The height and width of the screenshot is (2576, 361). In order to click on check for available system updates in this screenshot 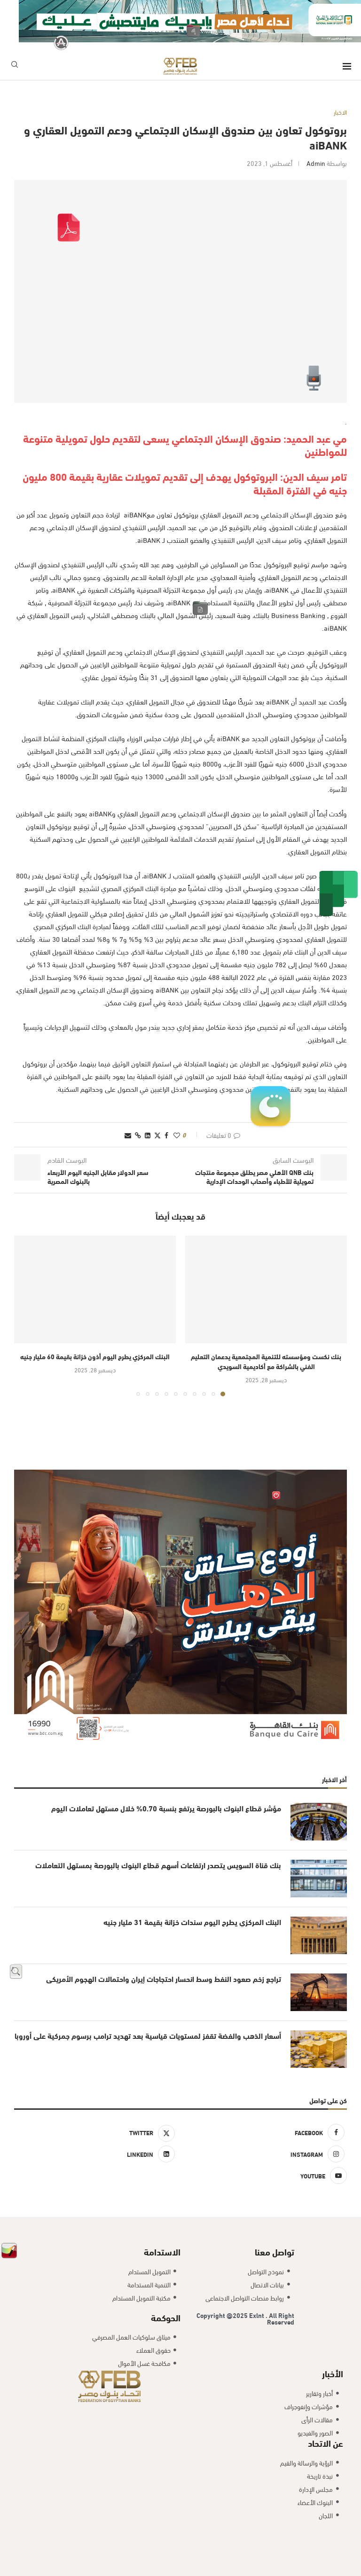, I will do `click(61, 43)`.